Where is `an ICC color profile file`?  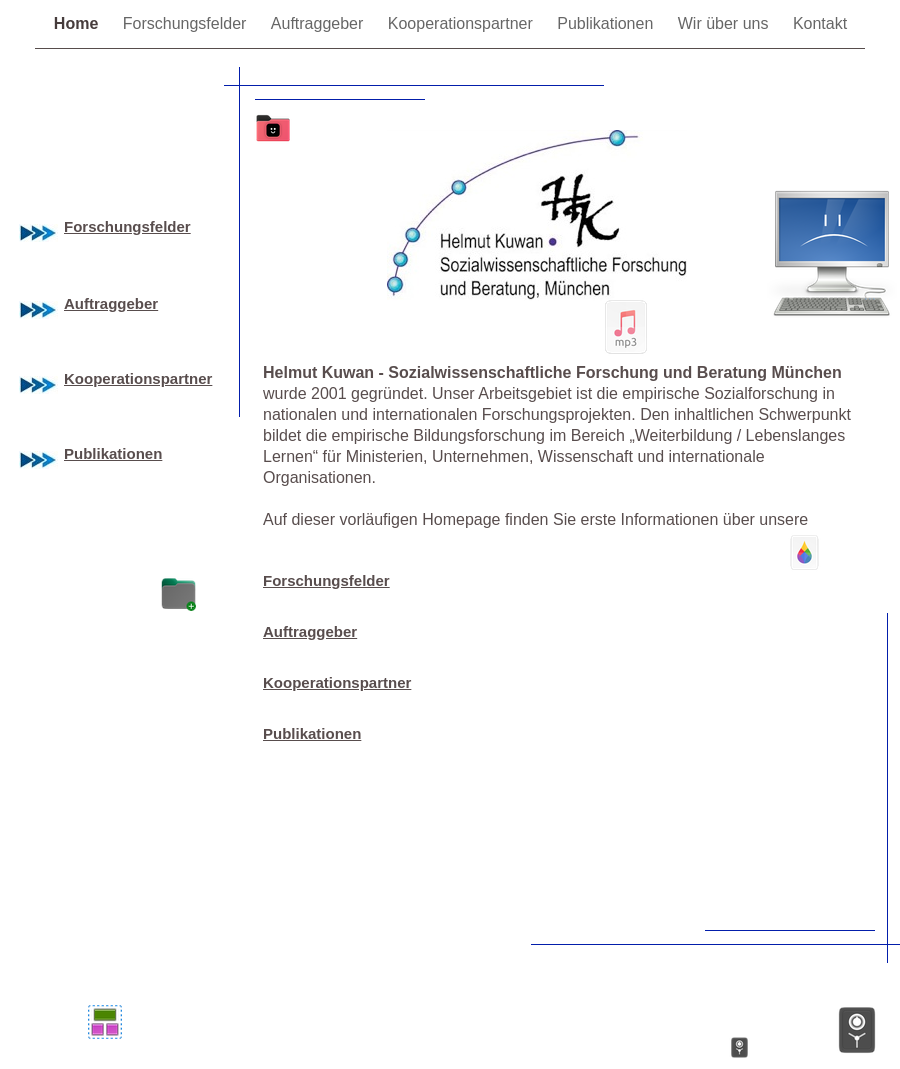
an ICC color profile file is located at coordinates (804, 552).